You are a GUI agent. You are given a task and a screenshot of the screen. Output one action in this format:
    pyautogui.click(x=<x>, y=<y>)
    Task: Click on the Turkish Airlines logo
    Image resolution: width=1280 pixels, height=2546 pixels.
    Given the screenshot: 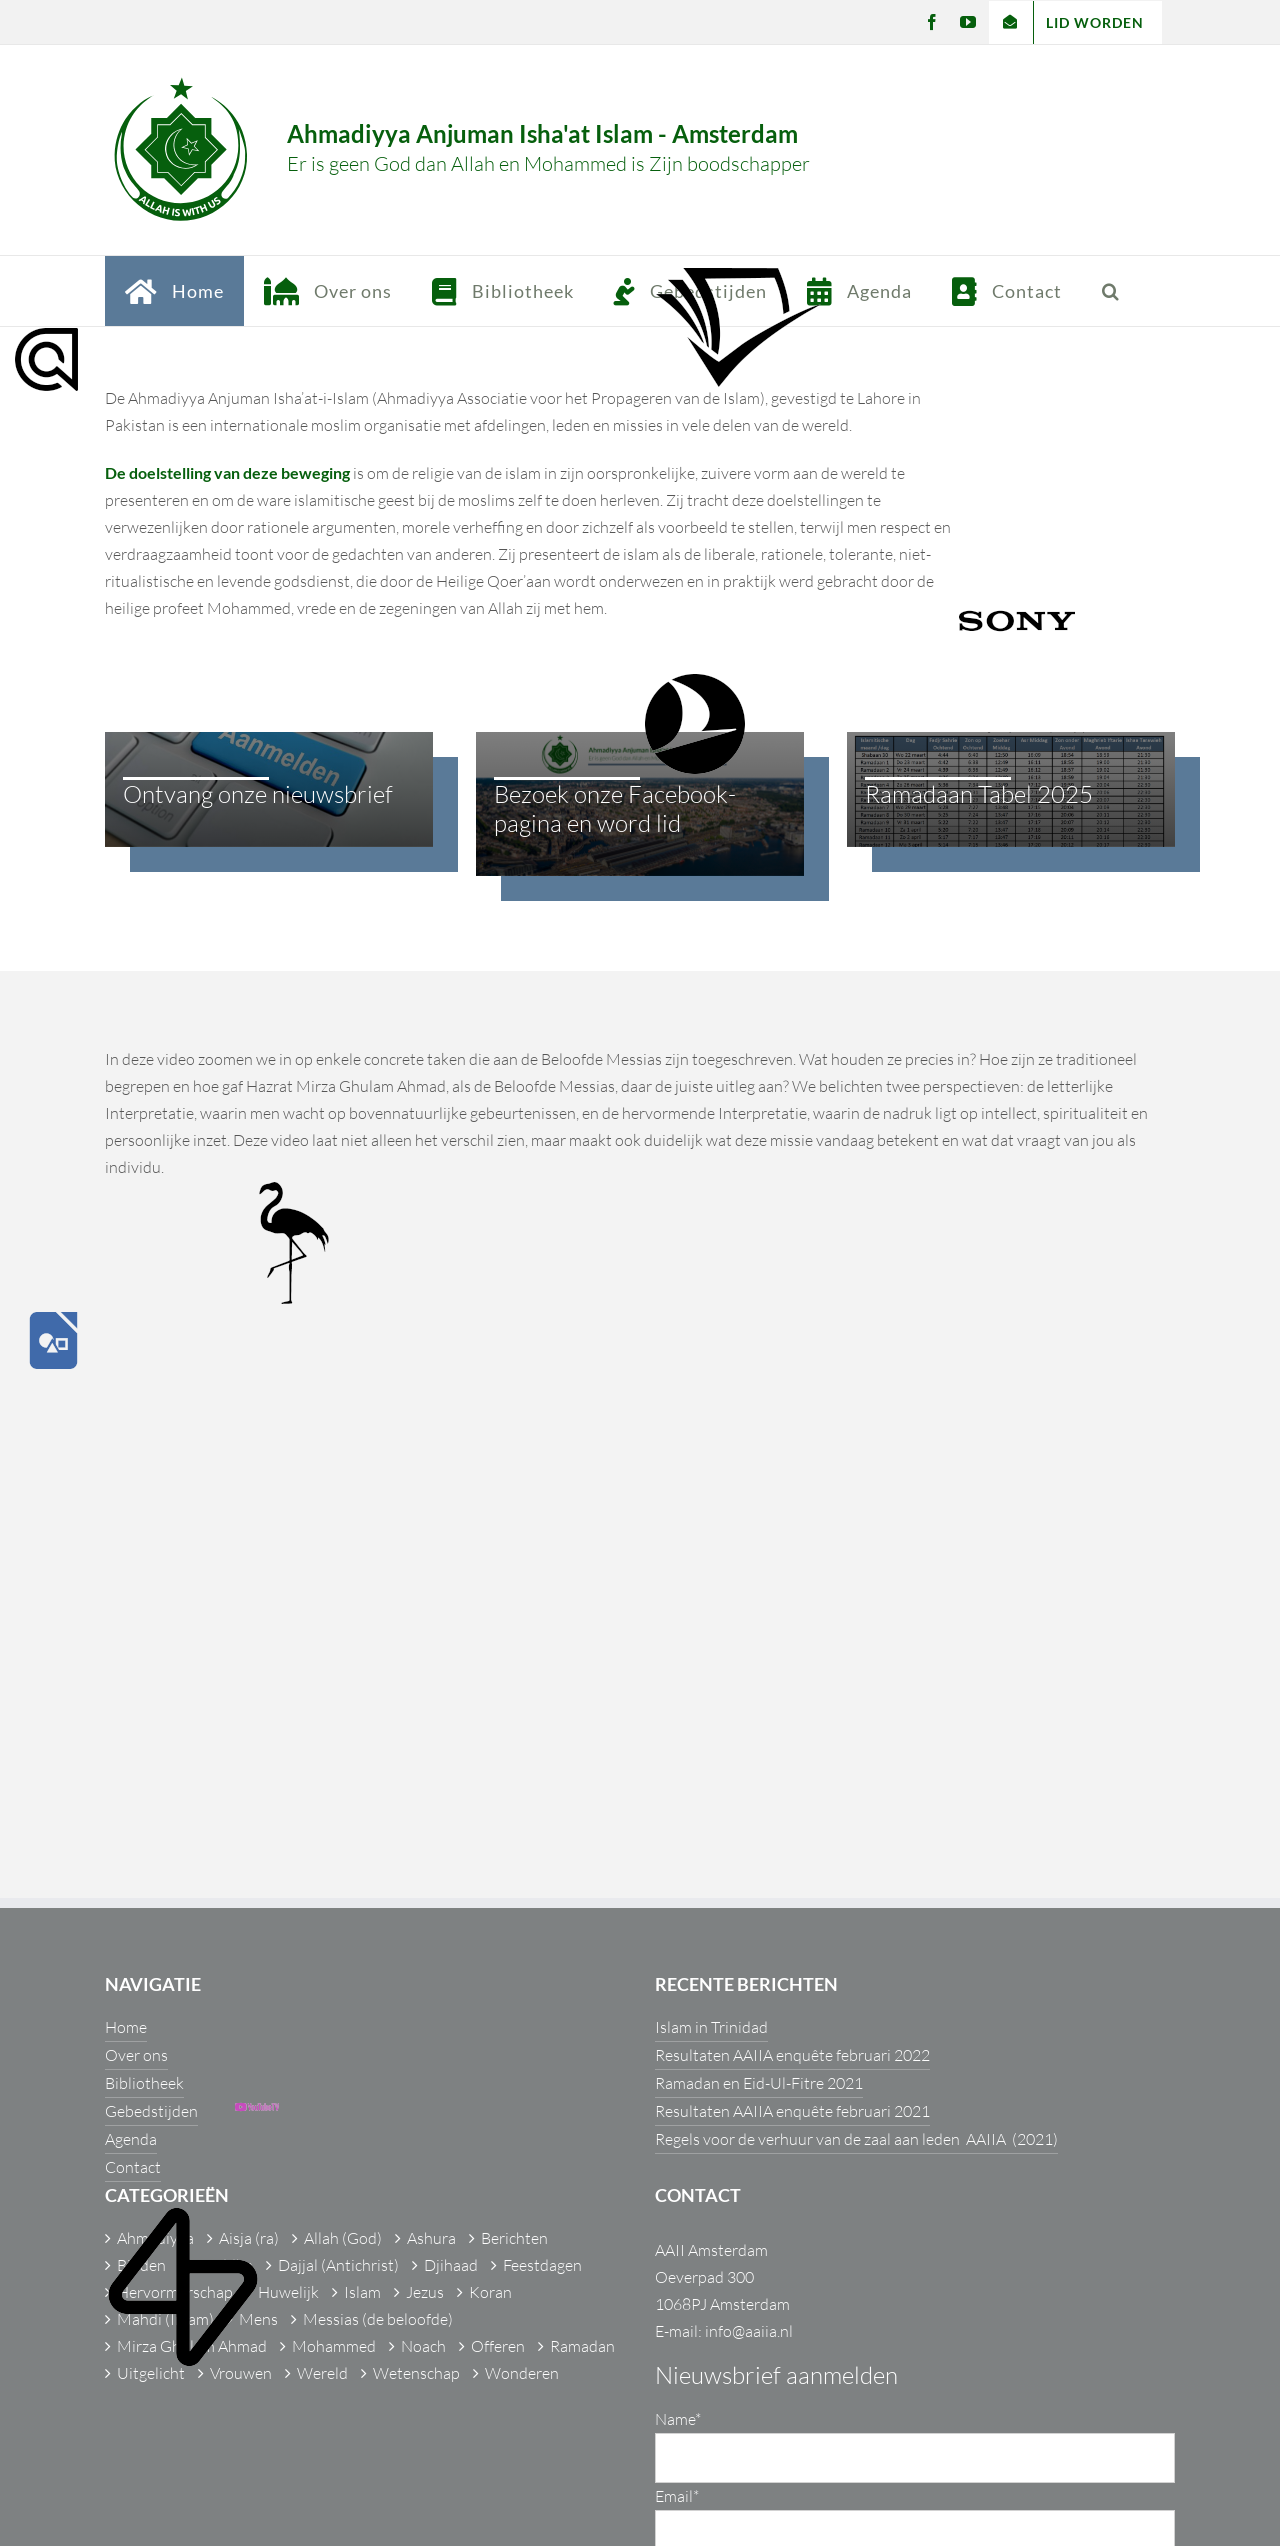 What is the action you would take?
    pyautogui.click(x=695, y=724)
    